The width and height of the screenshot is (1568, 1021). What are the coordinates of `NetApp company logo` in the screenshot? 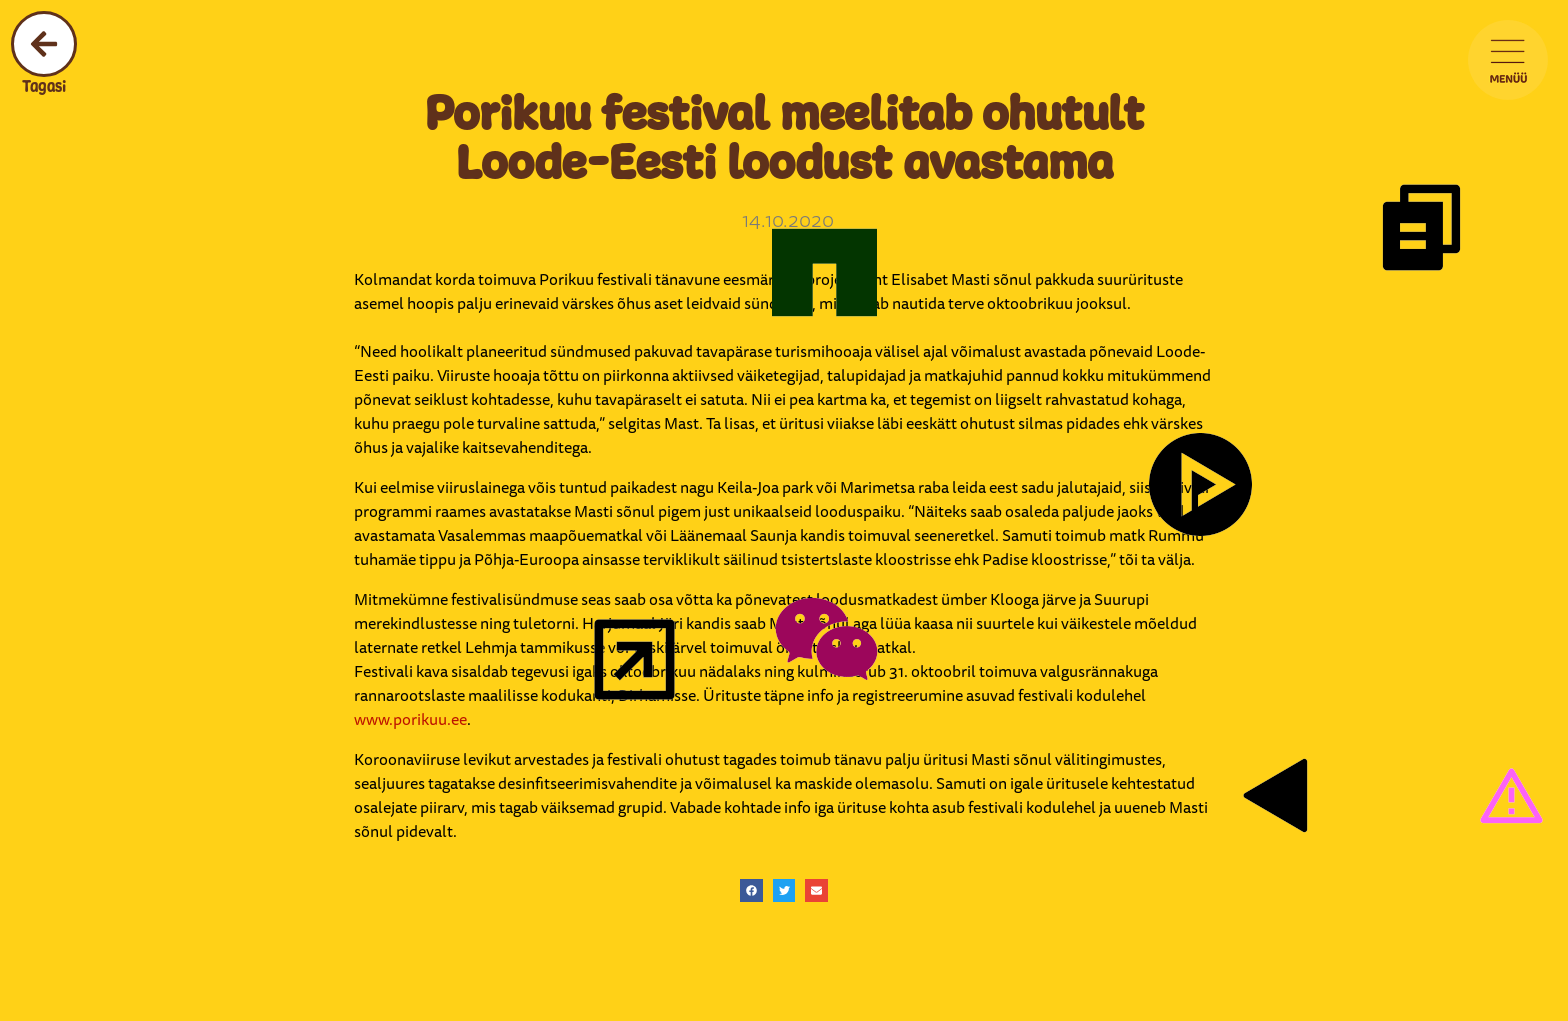 It's located at (824, 272).